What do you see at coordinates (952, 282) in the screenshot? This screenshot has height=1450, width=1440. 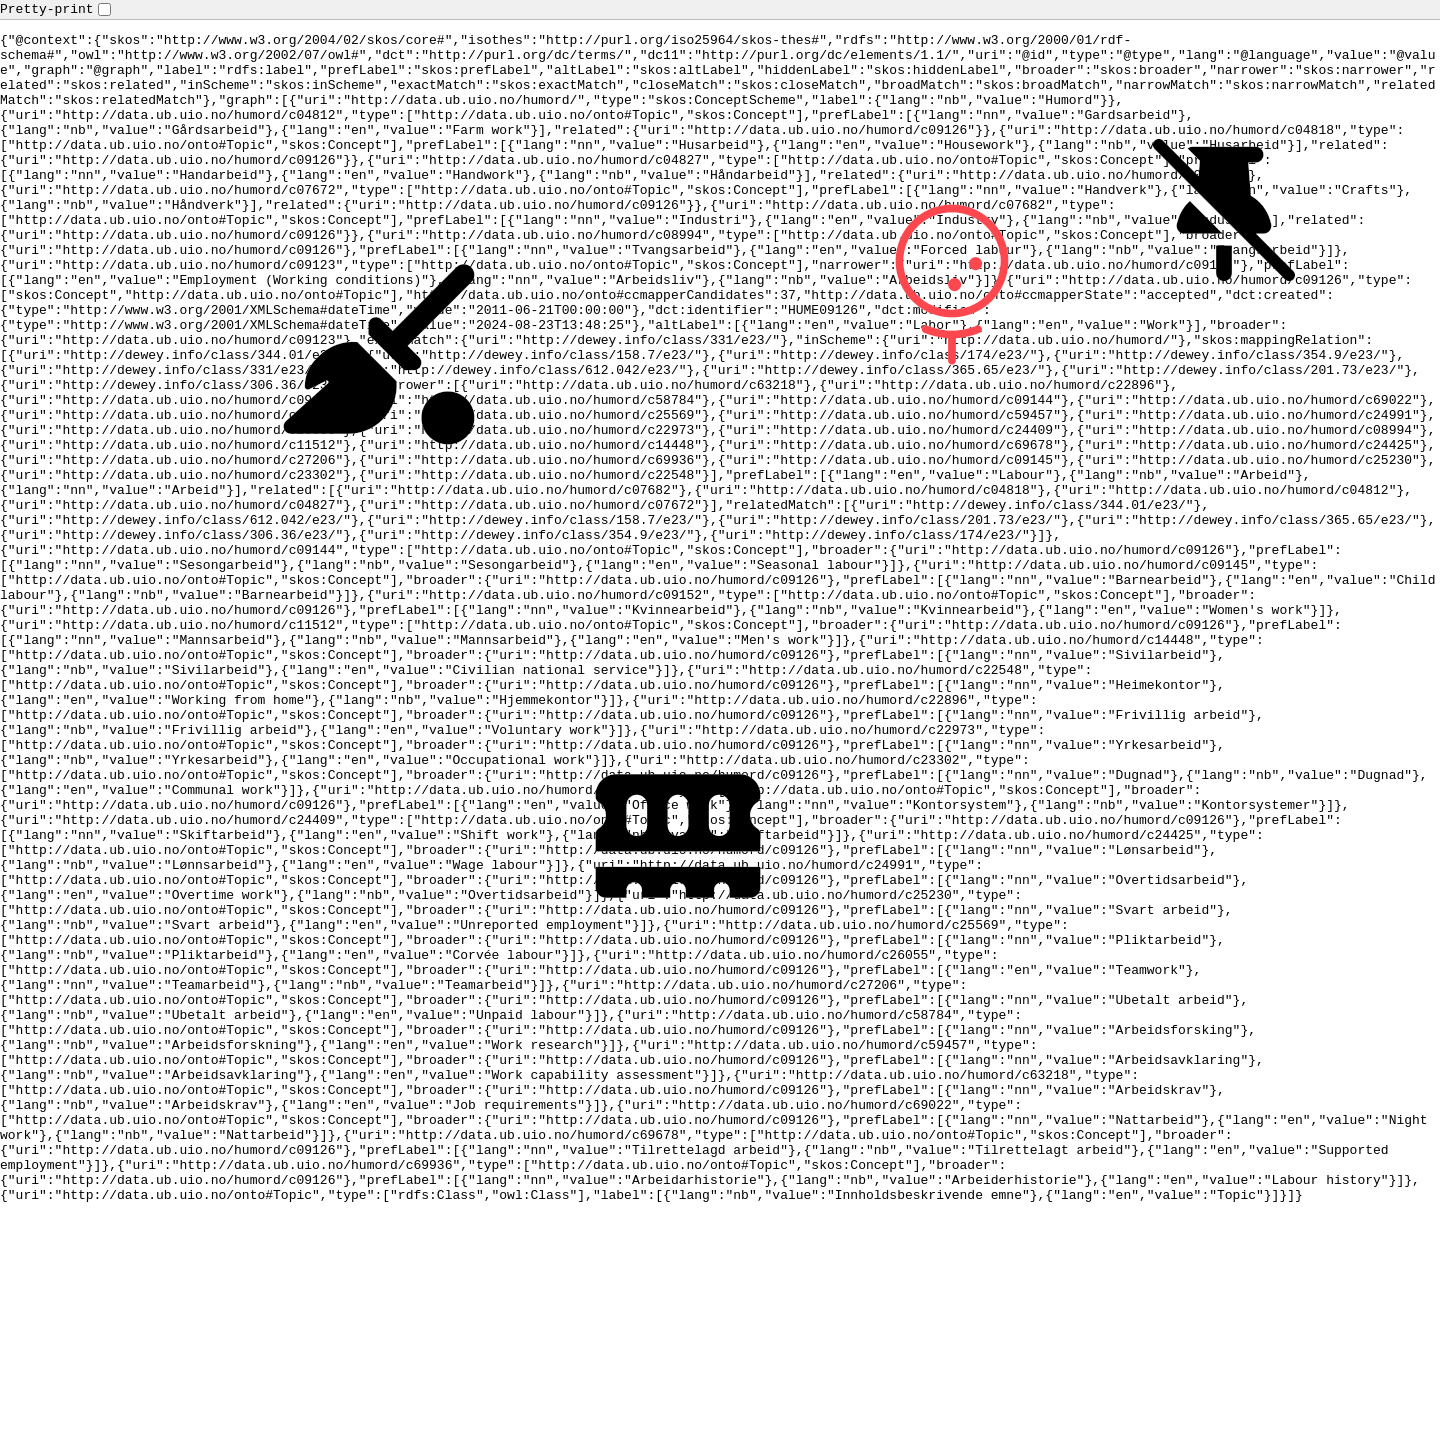 I see `access golf-related features or content` at bounding box center [952, 282].